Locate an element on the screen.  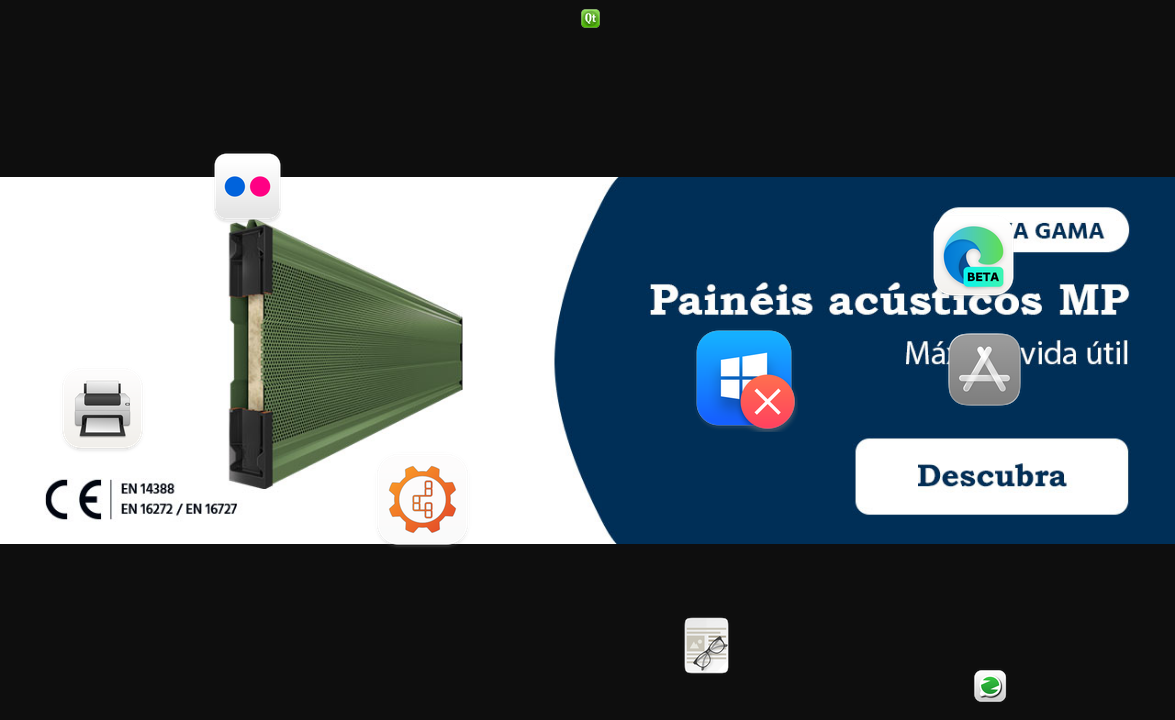
launch qt creator for ubuntu development is located at coordinates (590, 18).